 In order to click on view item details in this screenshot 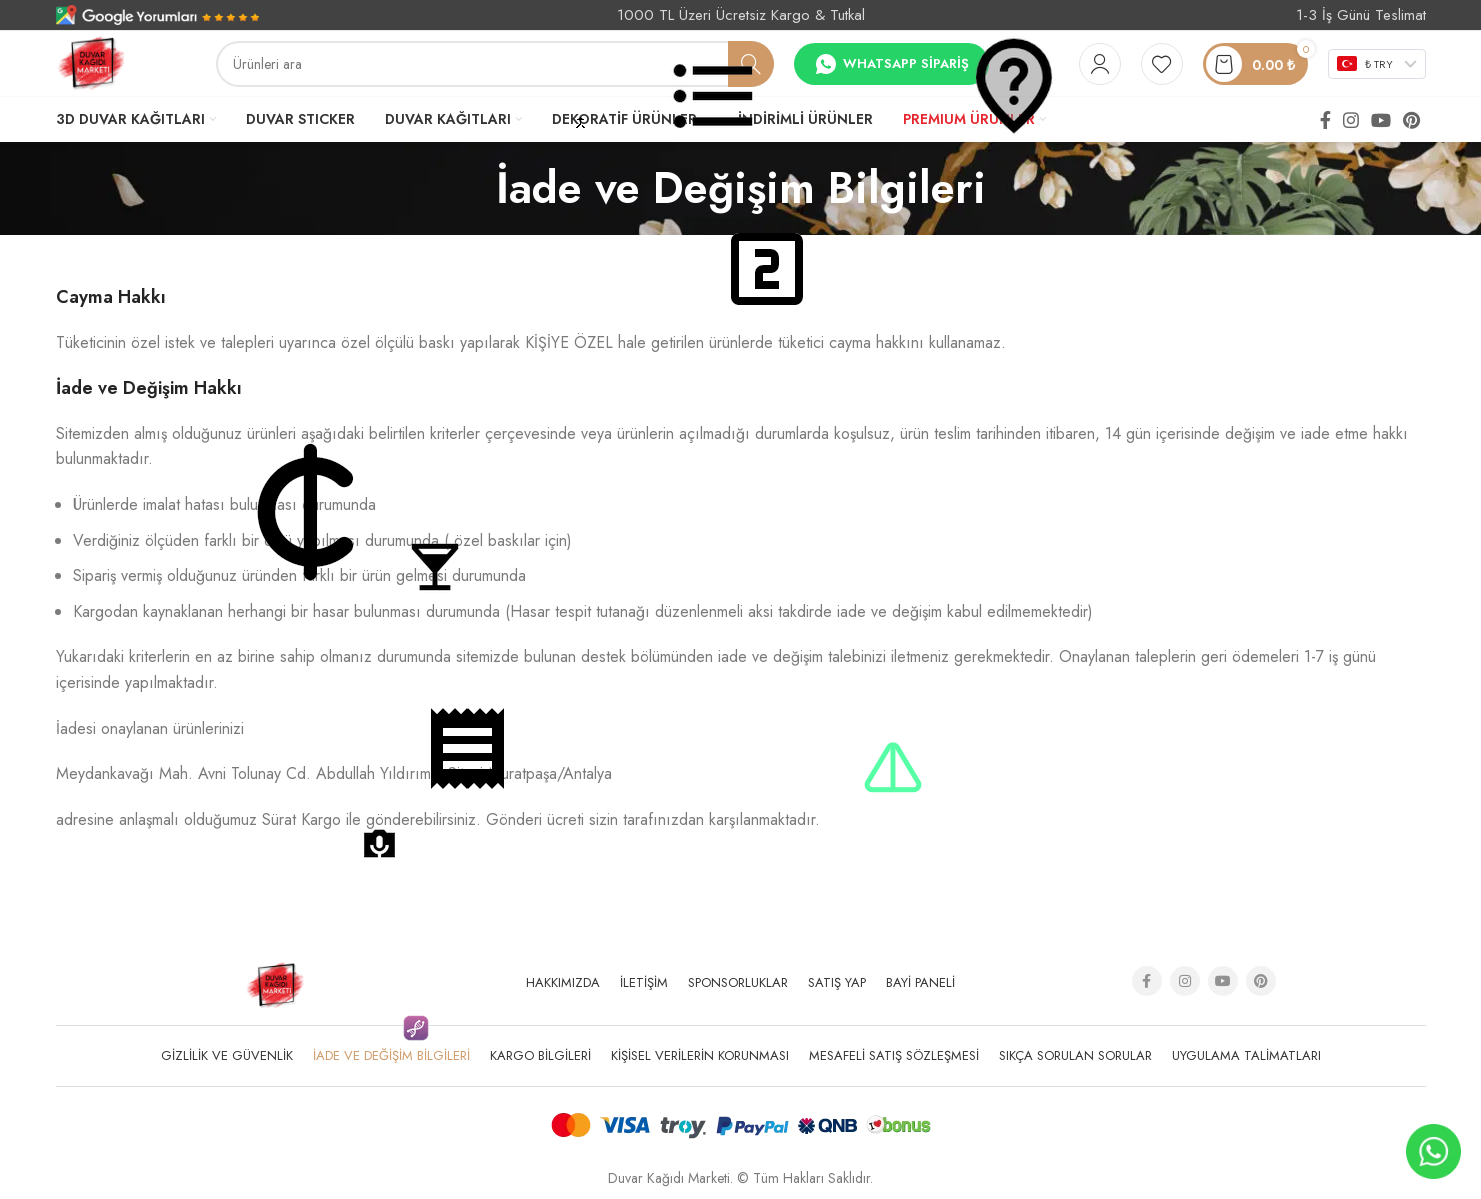, I will do `click(893, 769)`.